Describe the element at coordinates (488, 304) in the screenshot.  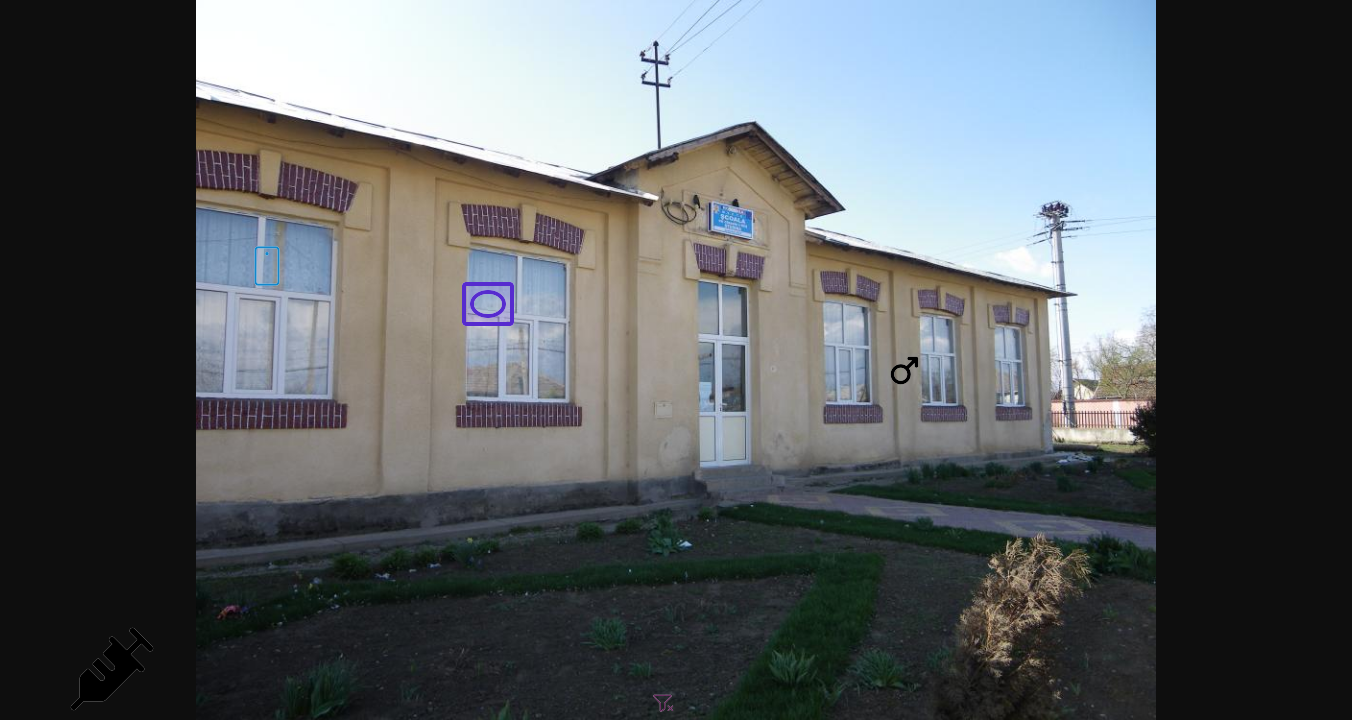
I see `apply vignette effect to image` at that location.